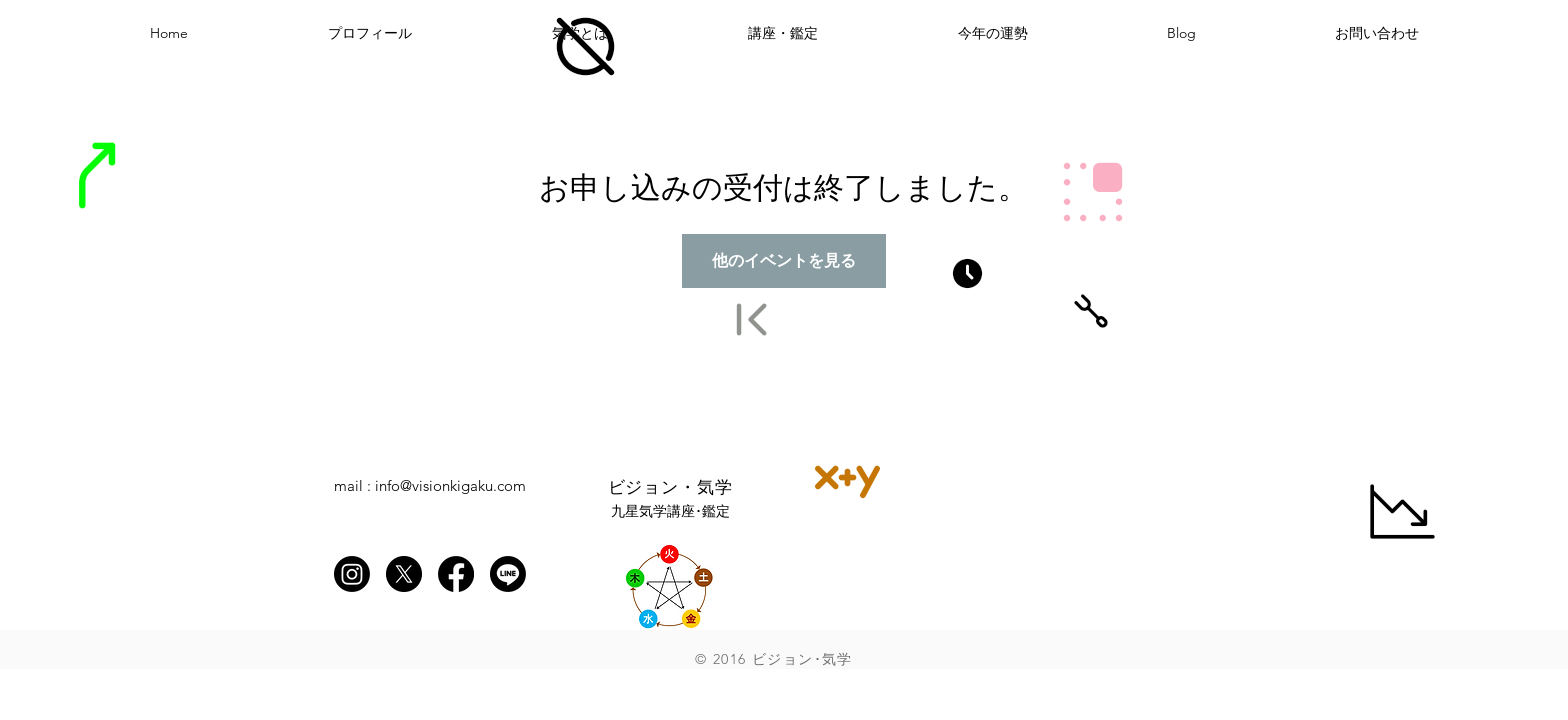 This screenshot has height=720, width=1568. What do you see at coordinates (1093, 192) in the screenshot?
I see `align element to top-right corner` at bounding box center [1093, 192].